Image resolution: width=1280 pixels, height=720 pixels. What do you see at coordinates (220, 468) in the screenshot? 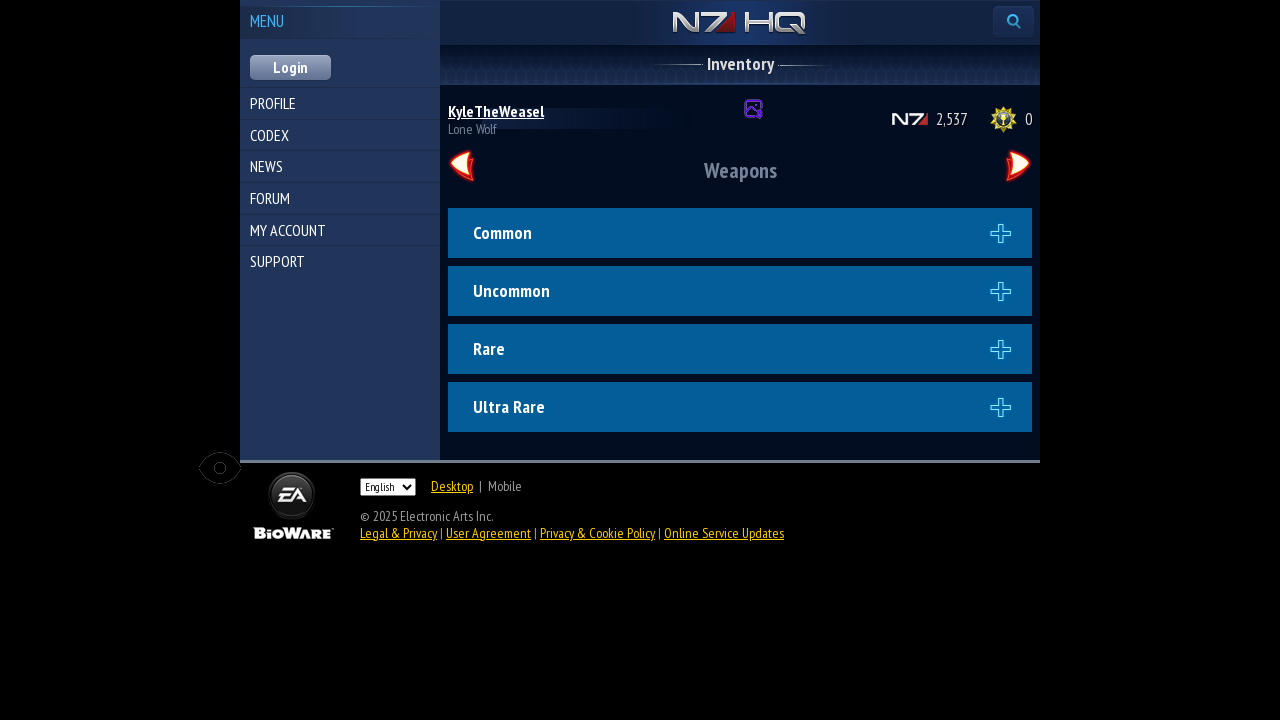
I see `view or preview content` at bounding box center [220, 468].